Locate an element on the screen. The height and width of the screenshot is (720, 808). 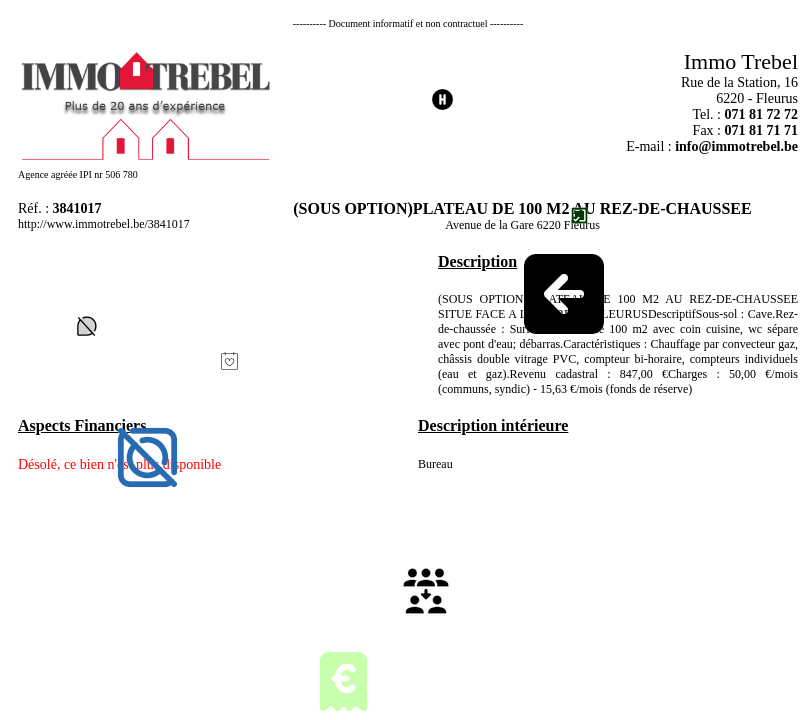
view euro payment receipt is located at coordinates (343, 681).